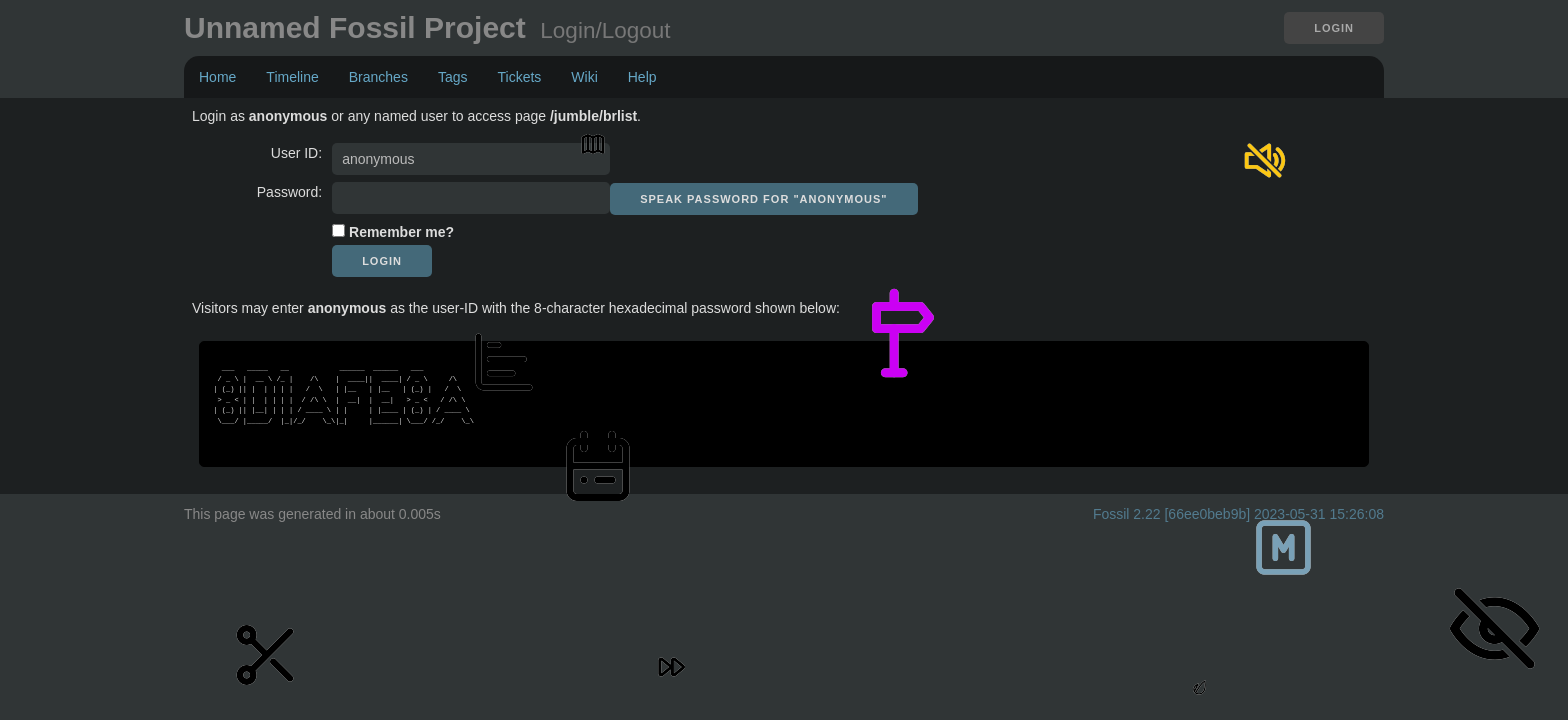 The image size is (1568, 720). I want to click on mute audio or sound, so click(1264, 160).